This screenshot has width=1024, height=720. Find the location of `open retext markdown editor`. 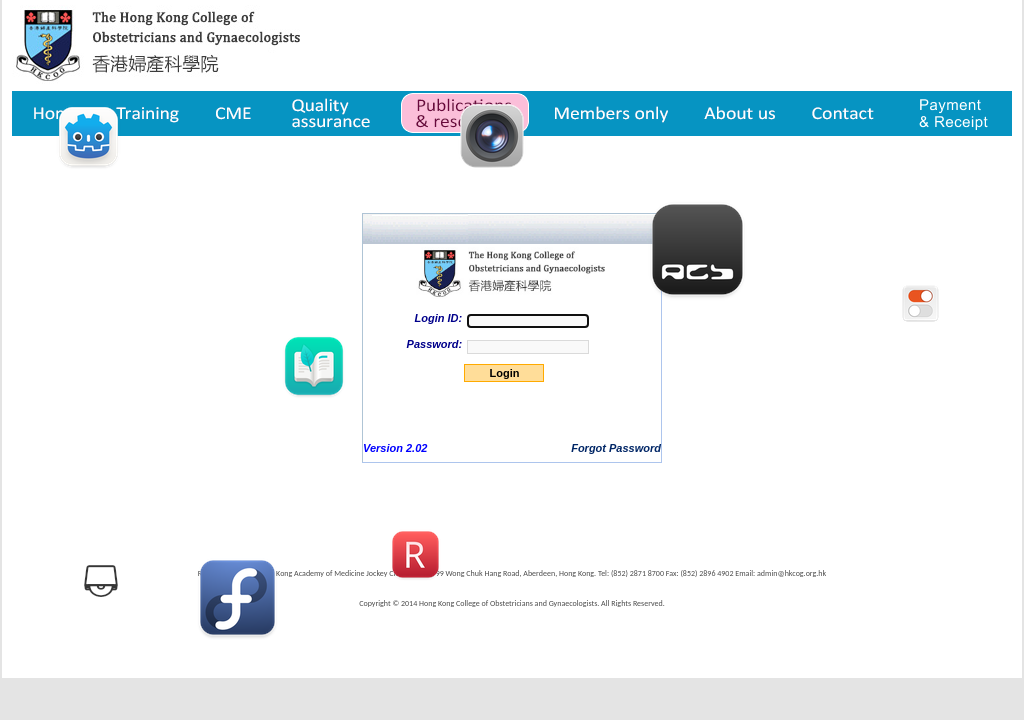

open retext markdown editor is located at coordinates (415, 554).